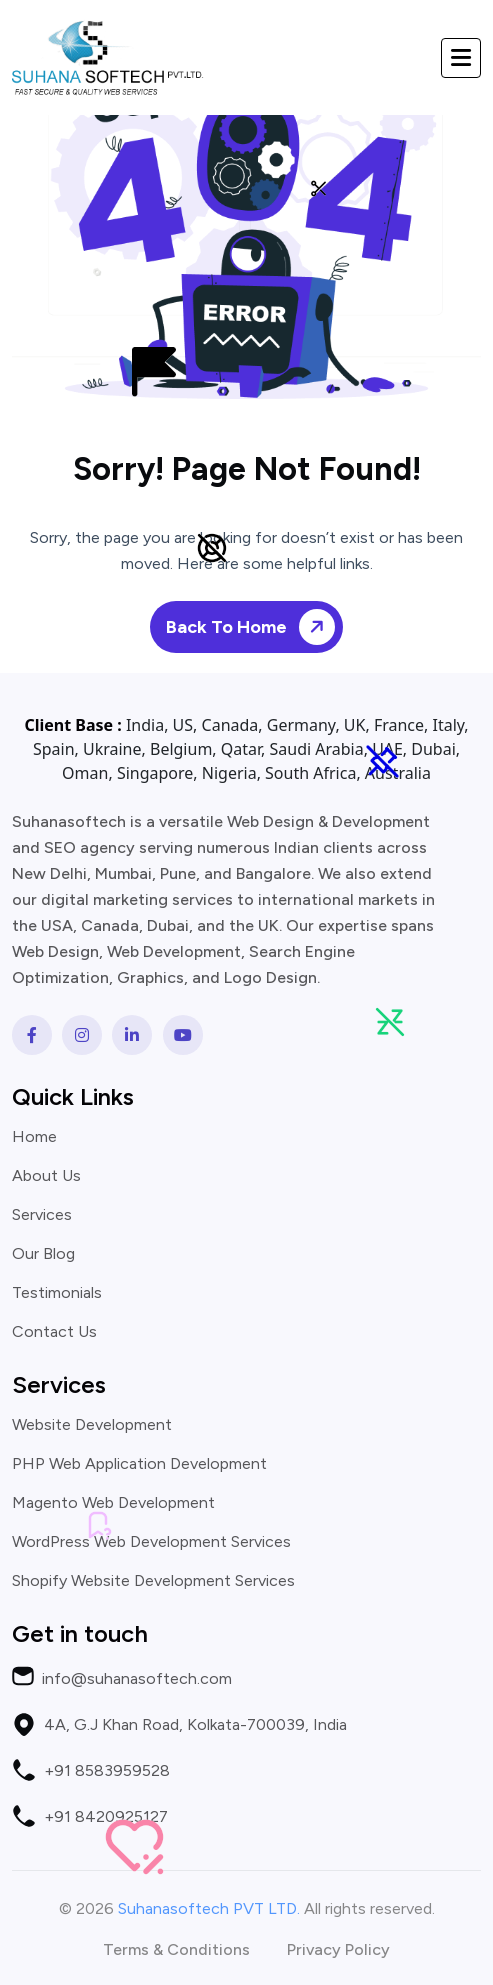  Describe the element at coordinates (390, 1022) in the screenshot. I see `disable sleep mode` at that location.